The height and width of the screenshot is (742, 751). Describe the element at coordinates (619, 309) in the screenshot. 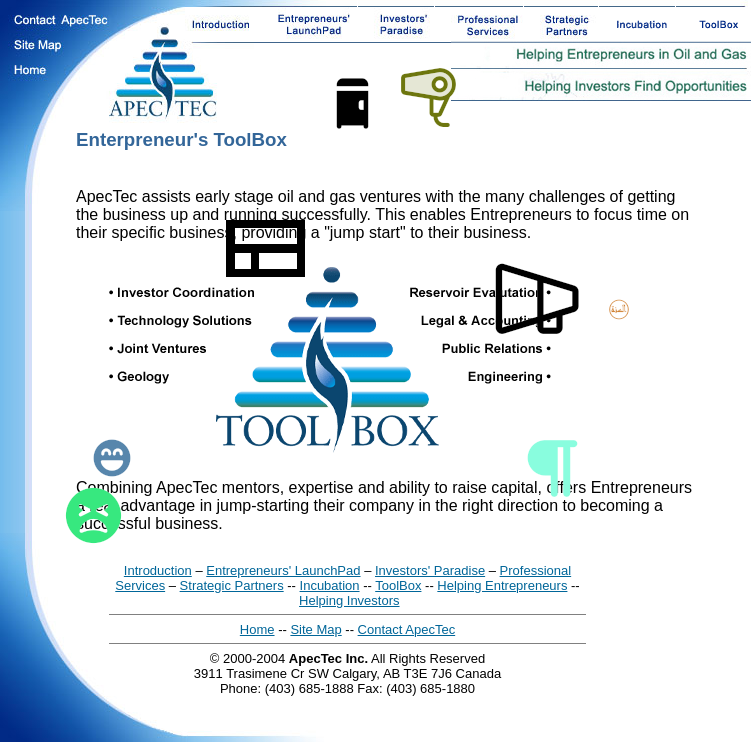

I see `US Sunnah Foundation logo` at that location.